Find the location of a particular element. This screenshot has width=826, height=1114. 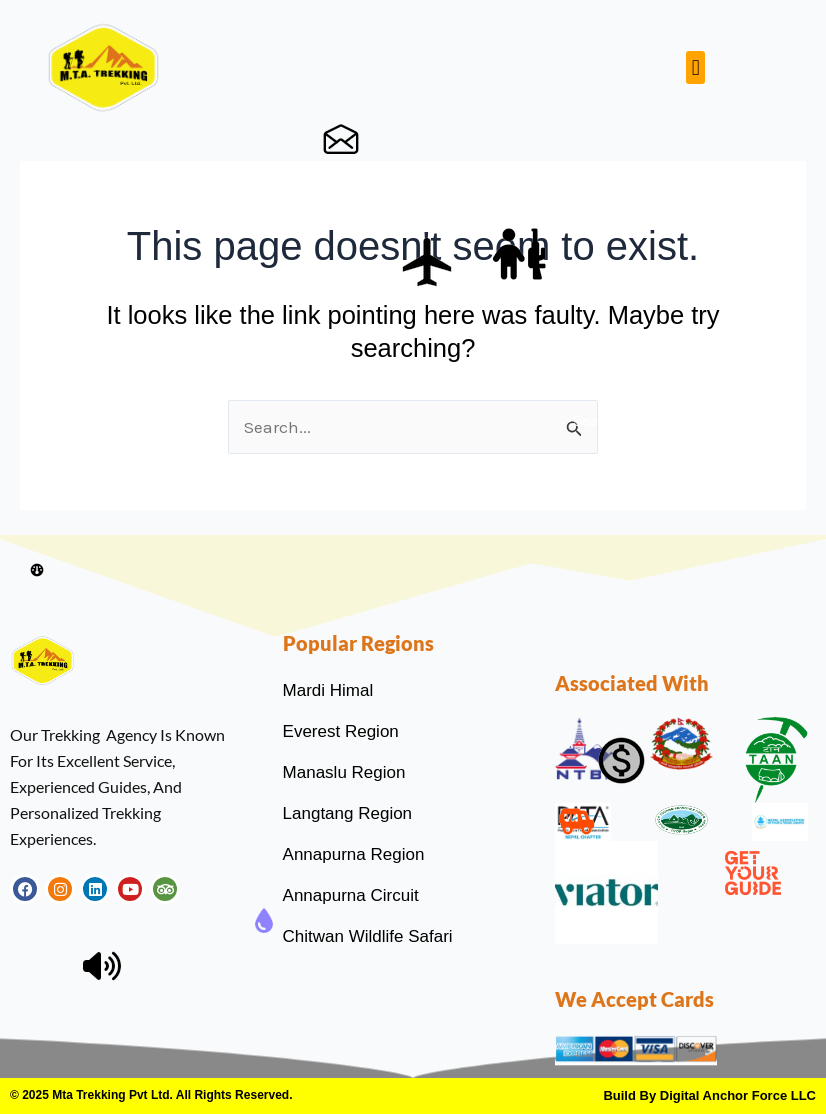

indicates united nations humanitarian aid delivery is located at coordinates (577, 821).